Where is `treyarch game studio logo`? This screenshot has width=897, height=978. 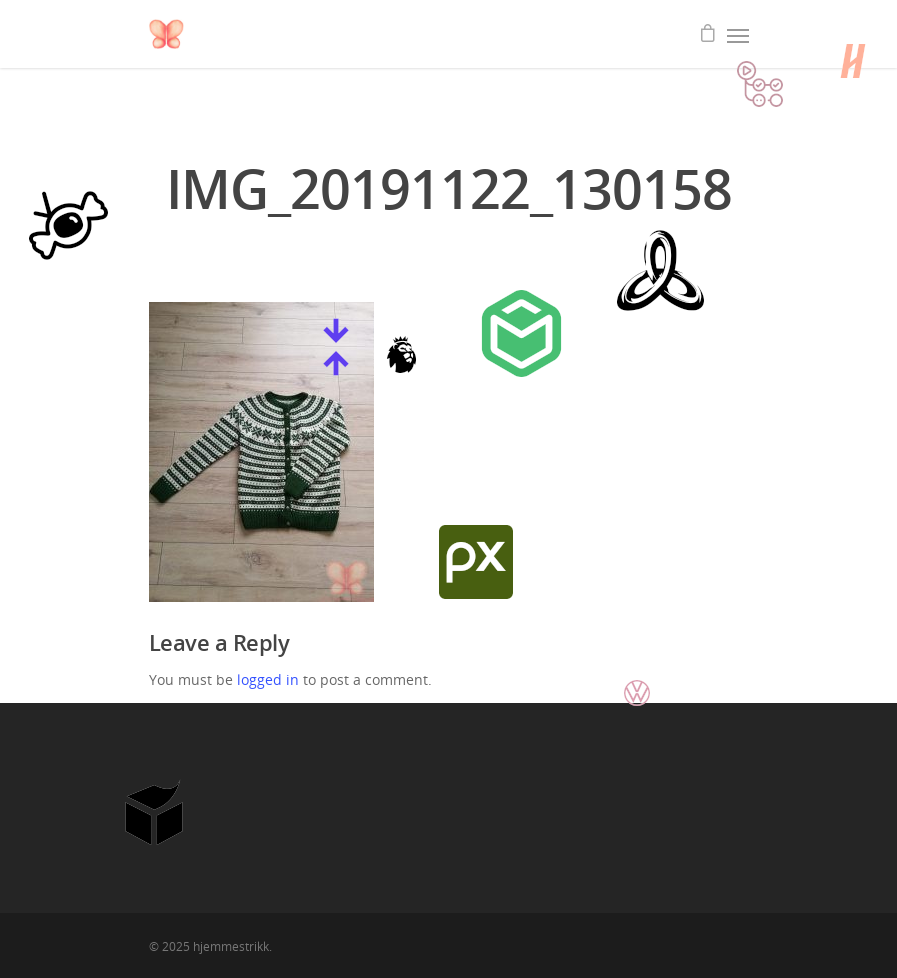 treyarch game studio logo is located at coordinates (660, 270).